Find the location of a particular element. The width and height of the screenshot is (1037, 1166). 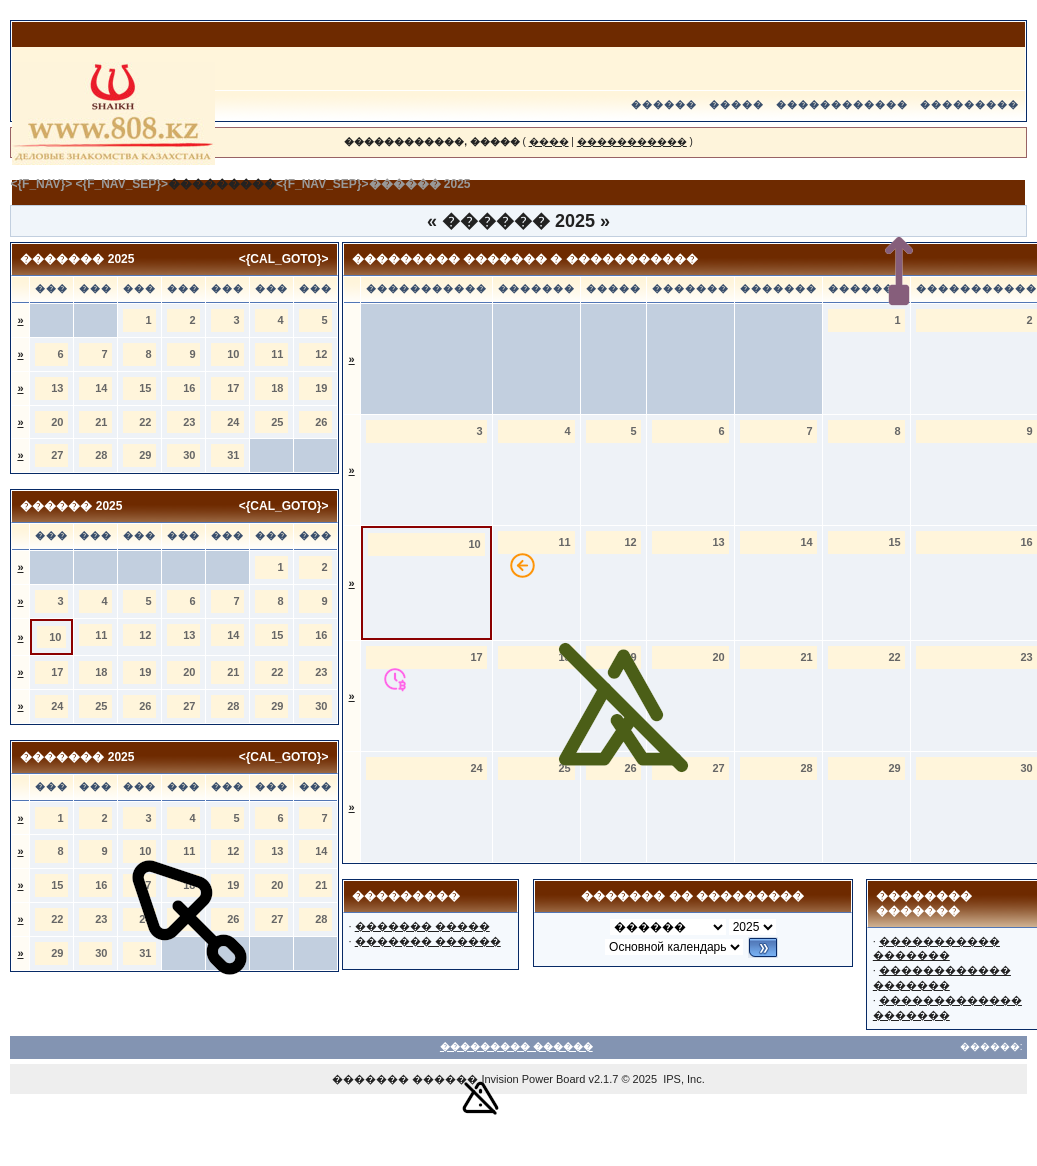

go back to the previous screen is located at coordinates (522, 565).